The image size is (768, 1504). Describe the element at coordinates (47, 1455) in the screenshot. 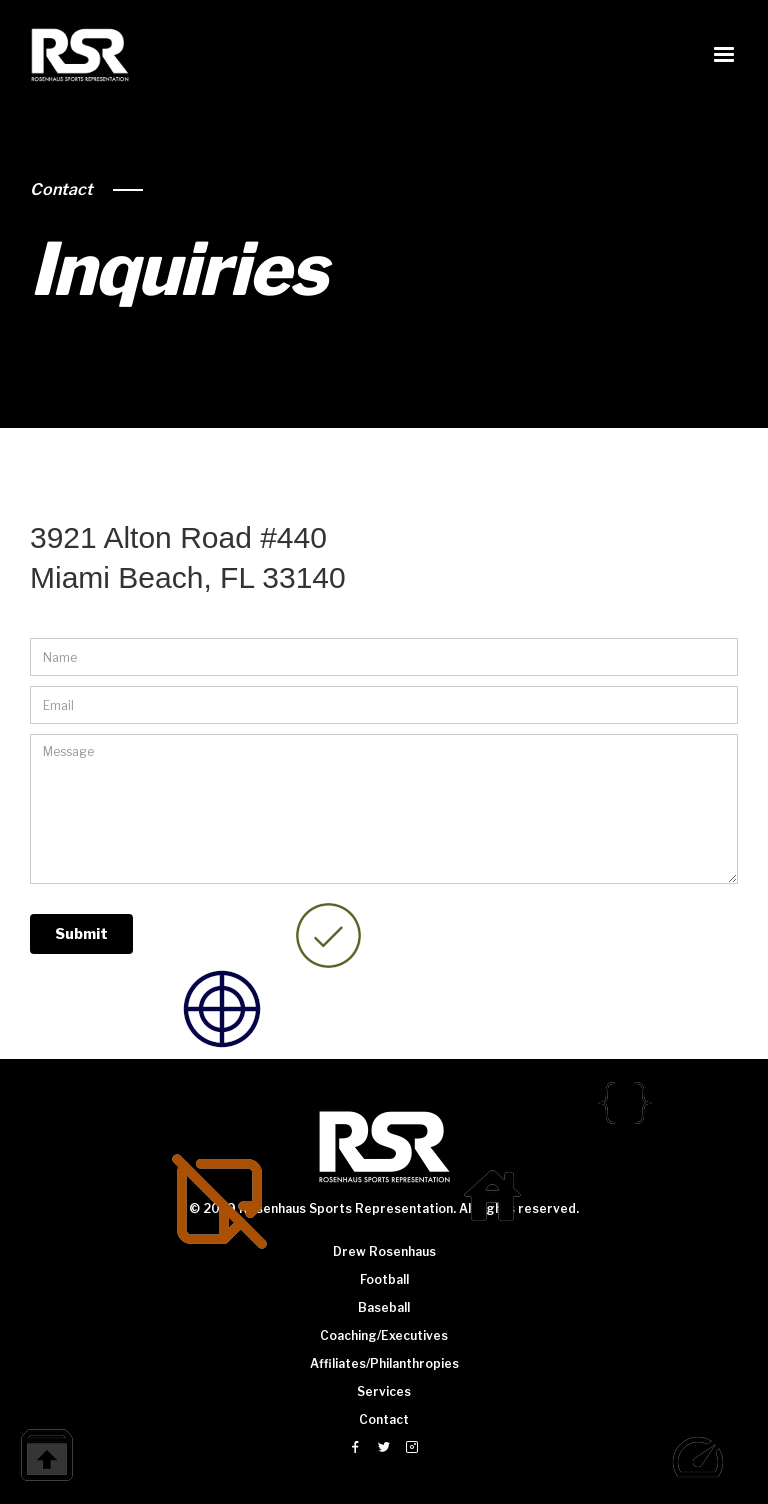

I see `restore item from archive` at that location.